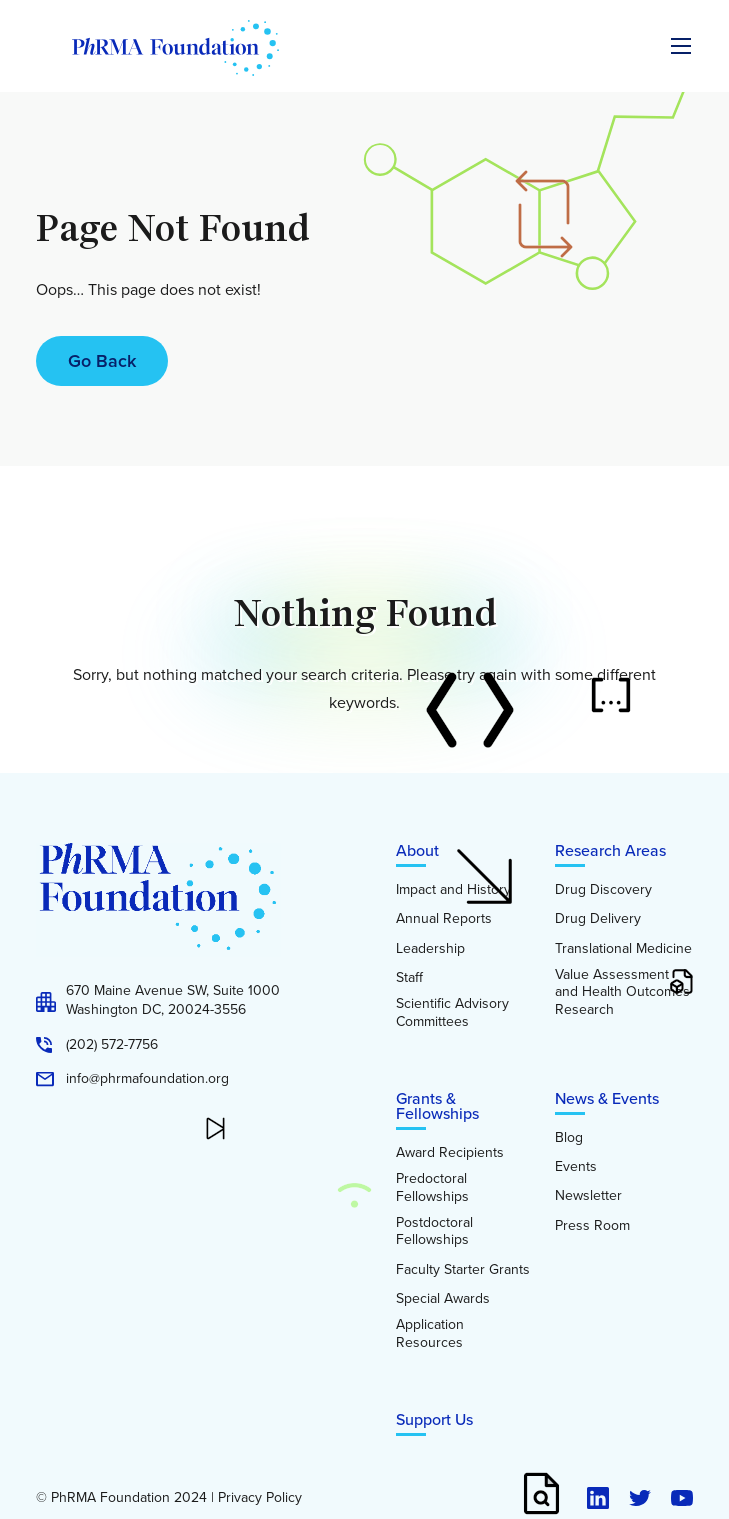  I want to click on view 3d model file, so click(682, 981).